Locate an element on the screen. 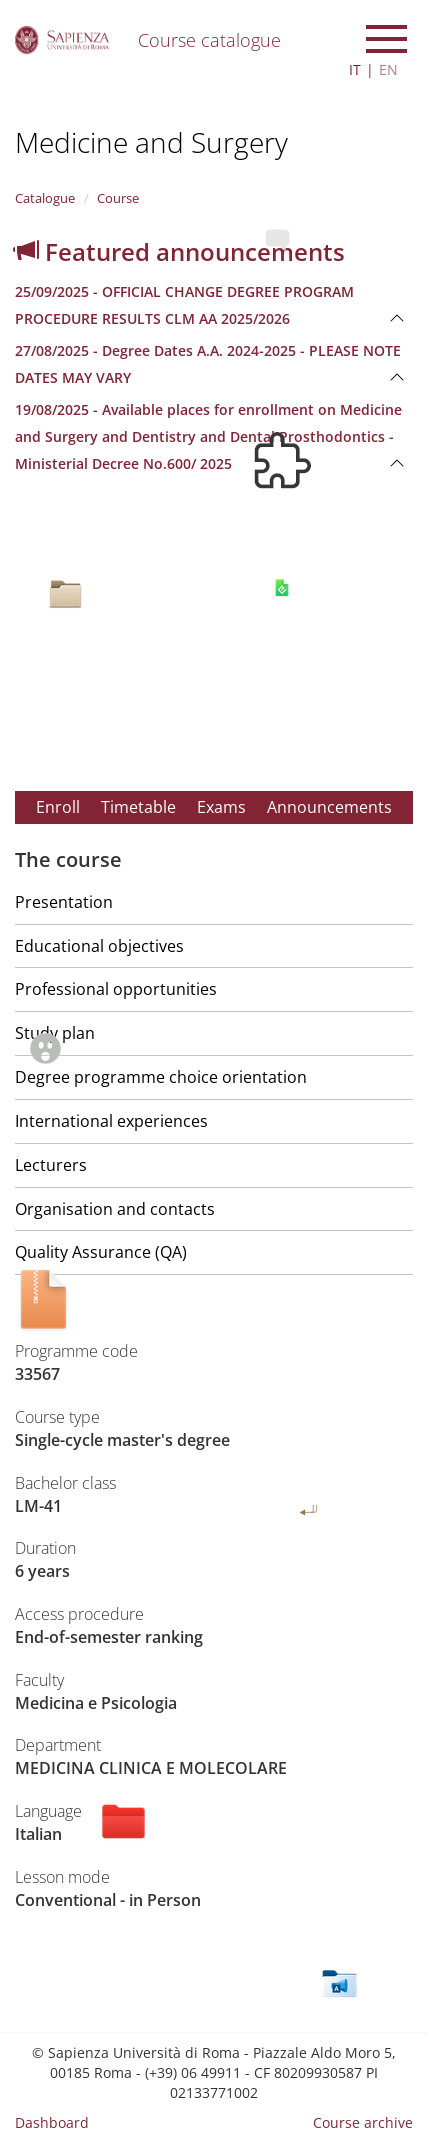 This screenshot has width=428, height=2143. indicates user is idle or away is located at coordinates (277, 241).